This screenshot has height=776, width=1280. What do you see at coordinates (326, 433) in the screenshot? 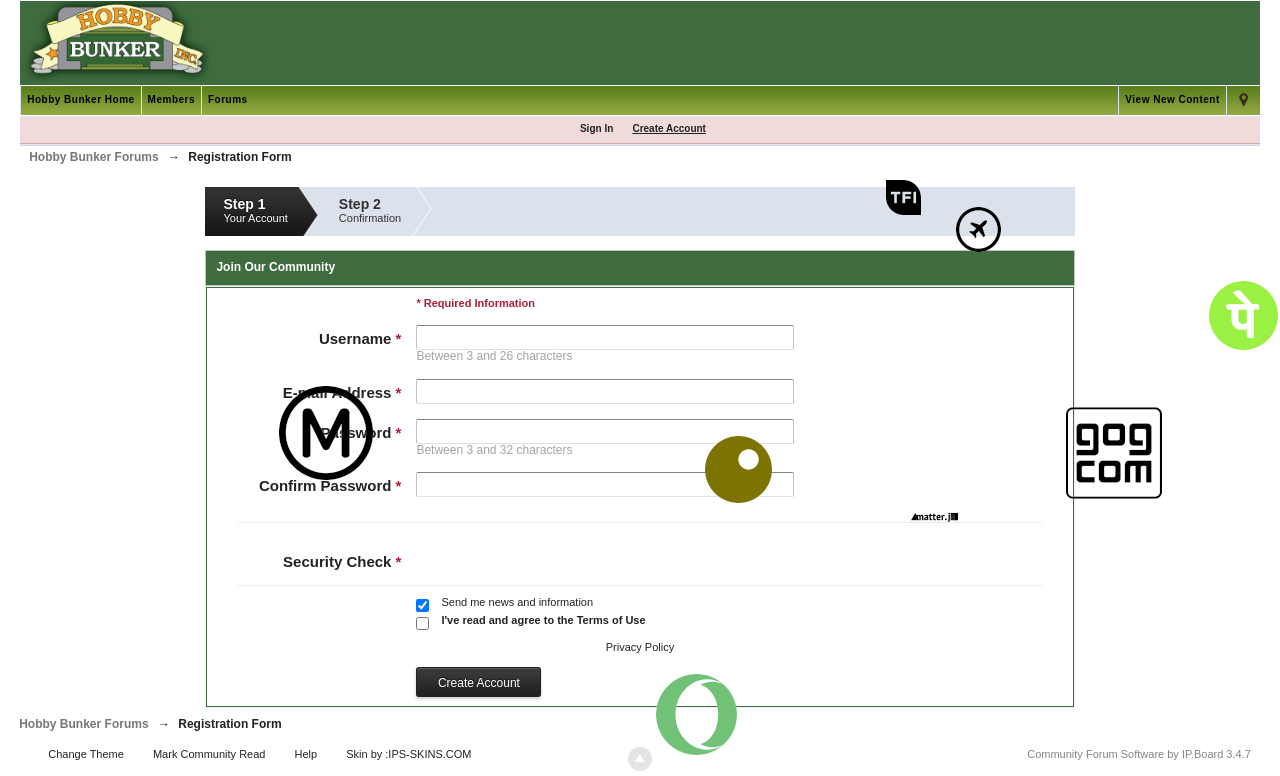
I see `open the Paris Metro transit app` at bounding box center [326, 433].